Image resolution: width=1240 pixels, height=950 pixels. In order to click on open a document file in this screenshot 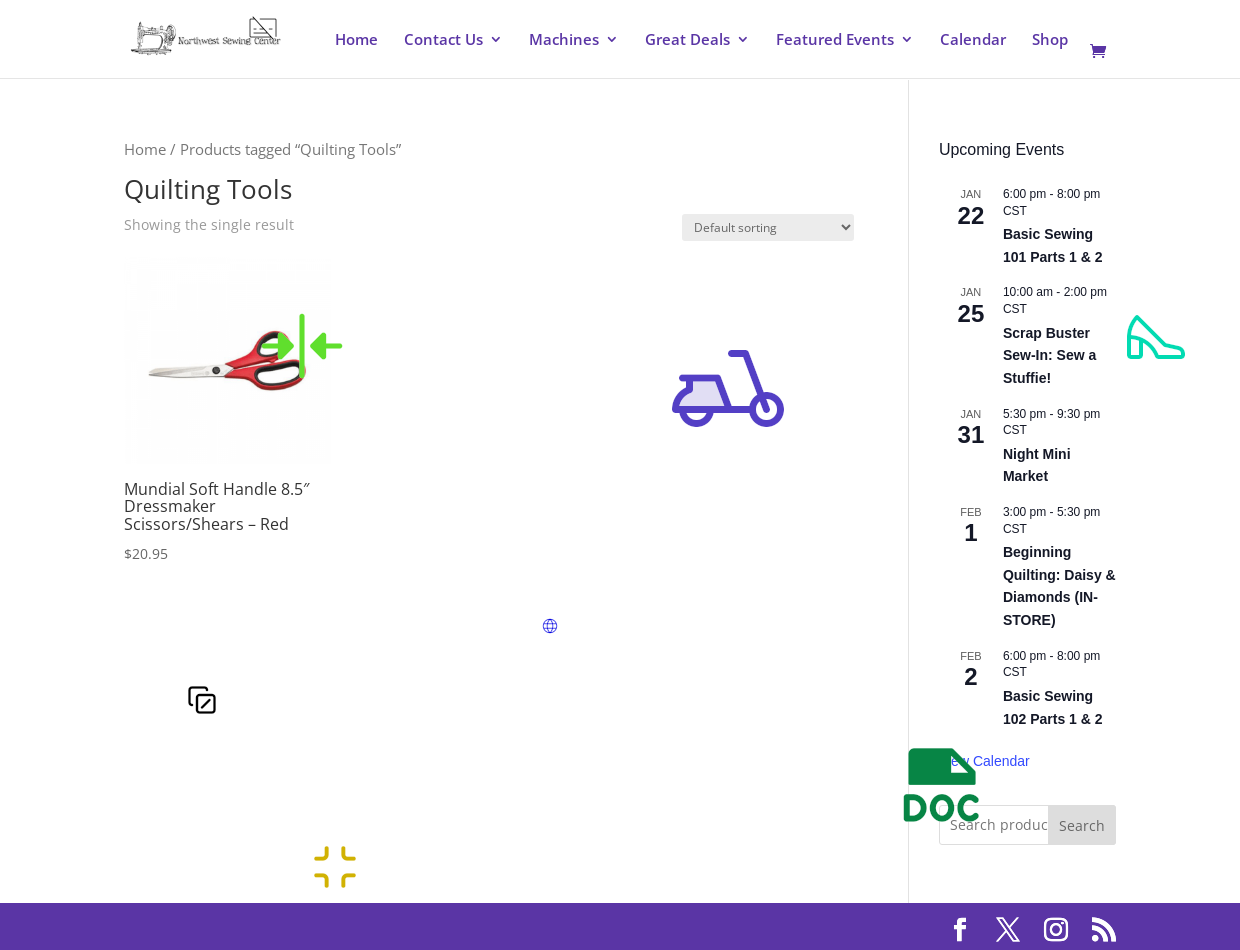, I will do `click(942, 788)`.